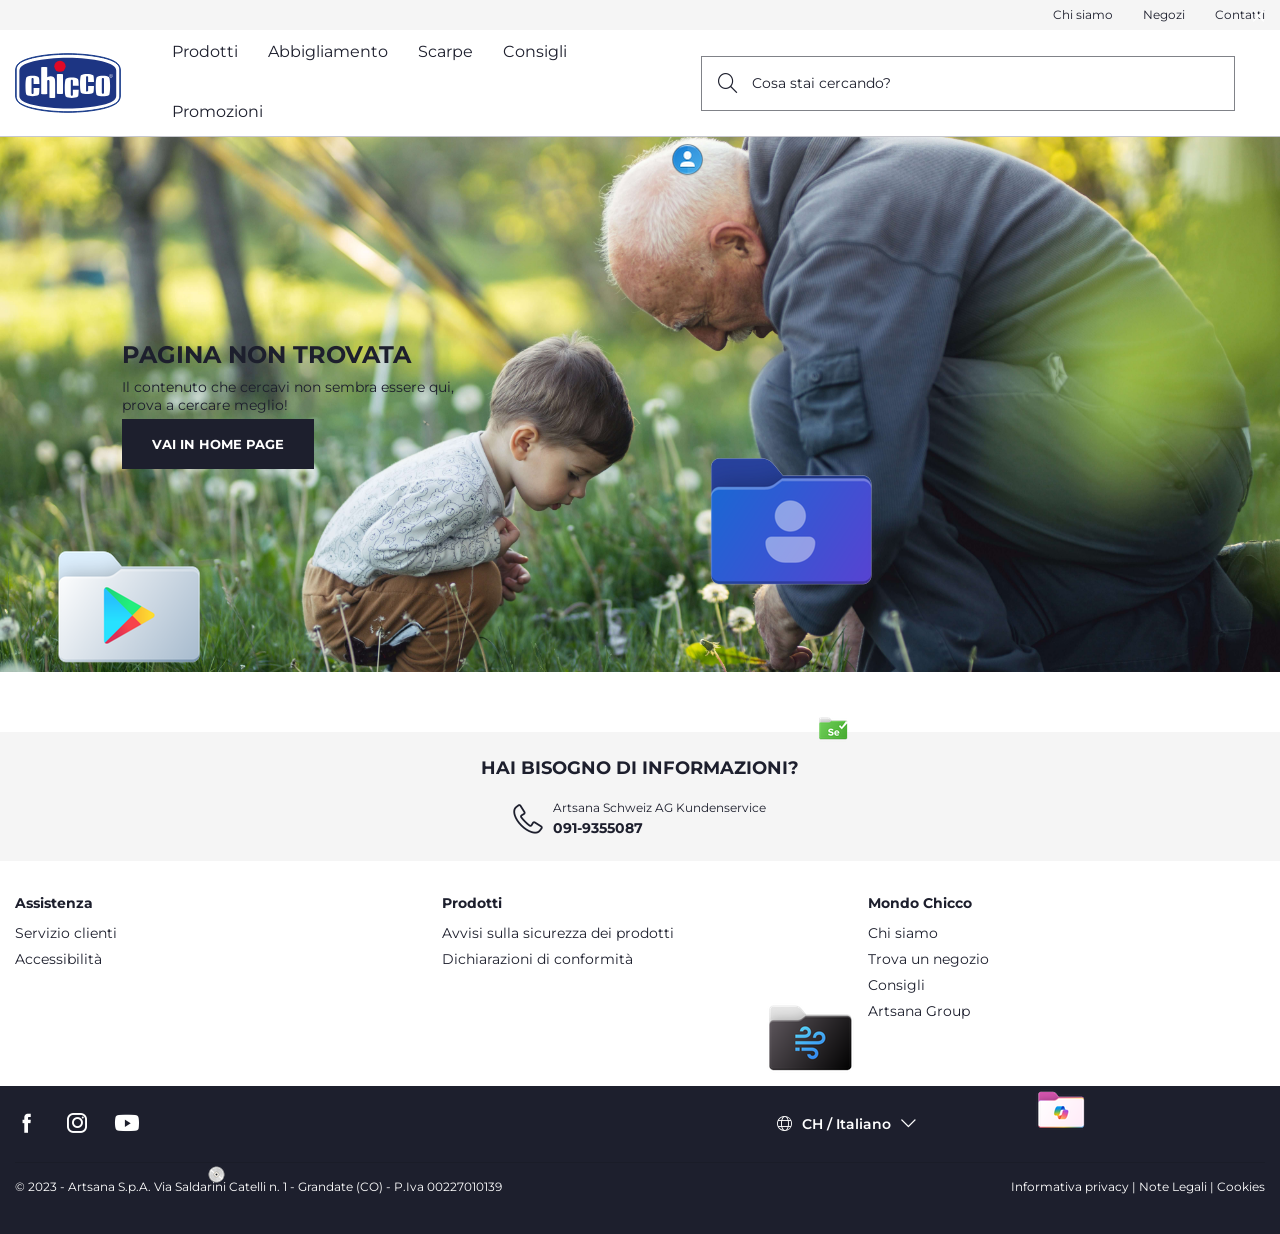  Describe the element at coordinates (1061, 1111) in the screenshot. I see `open folder containing microsoft copilot 365 files` at that location.